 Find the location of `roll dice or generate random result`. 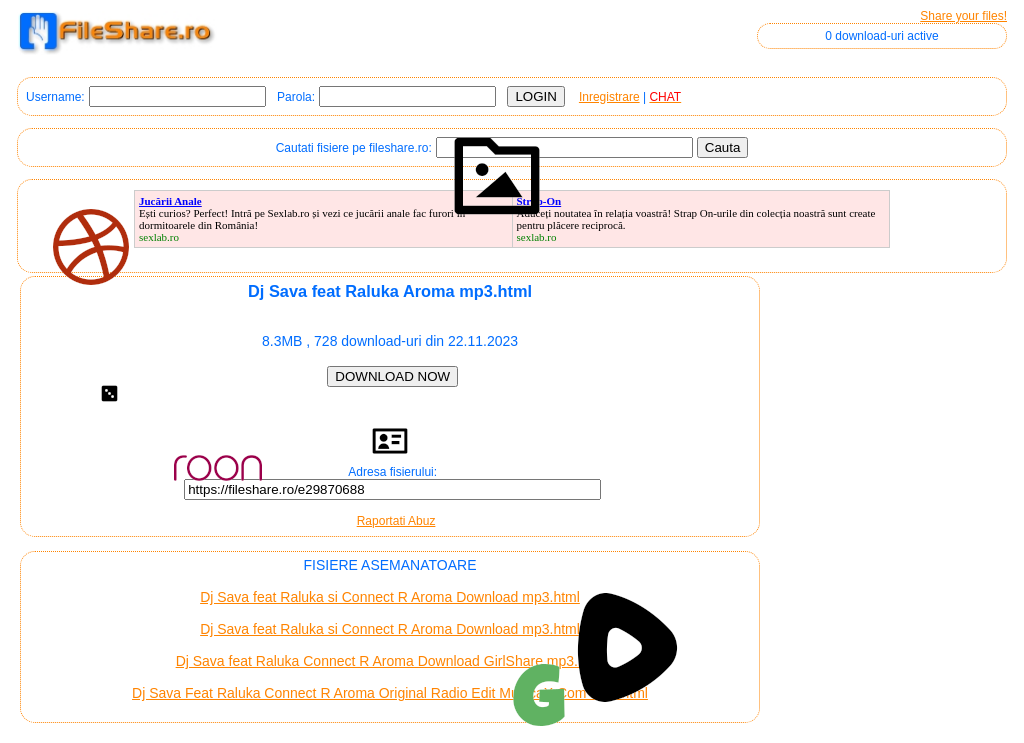

roll dice or generate random result is located at coordinates (109, 393).